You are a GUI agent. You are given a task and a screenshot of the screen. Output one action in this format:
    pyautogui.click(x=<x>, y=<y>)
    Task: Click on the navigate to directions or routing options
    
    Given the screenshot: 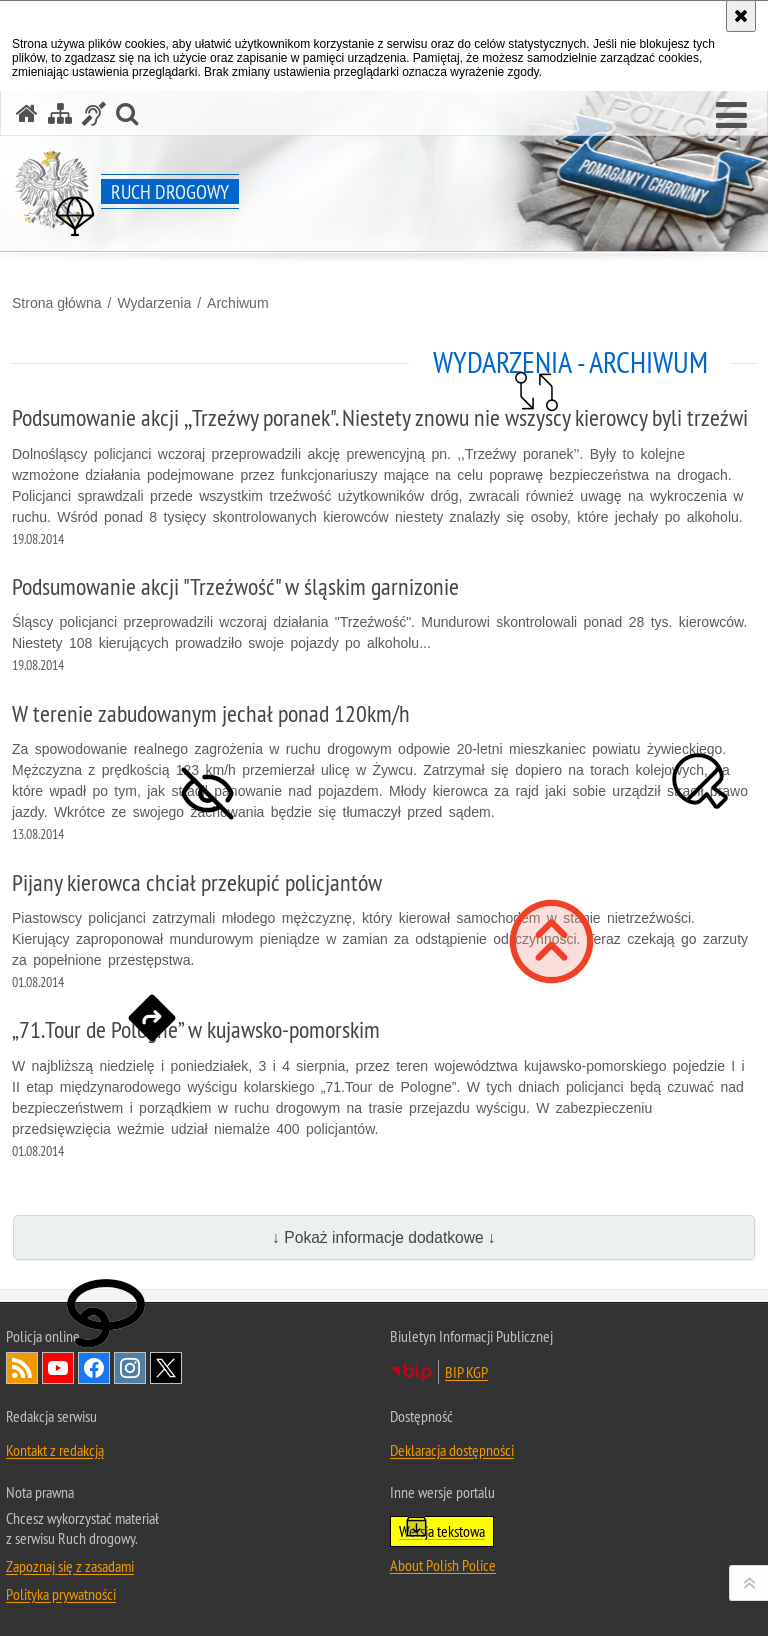 What is the action you would take?
    pyautogui.click(x=152, y=1018)
    